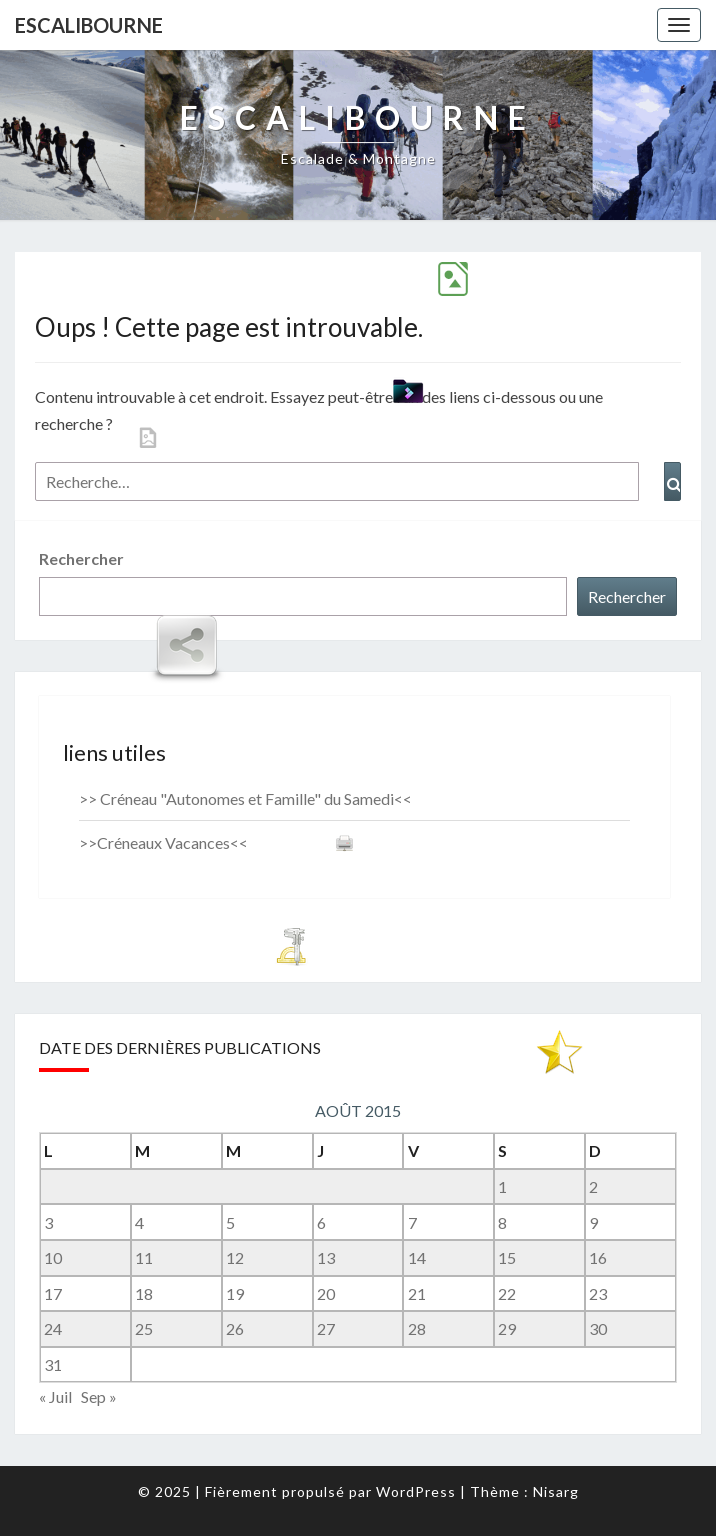 This screenshot has height=1536, width=716. Describe the element at coordinates (148, 437) in the screenshot. I see `indicates a drawing or illustration file` at that location.